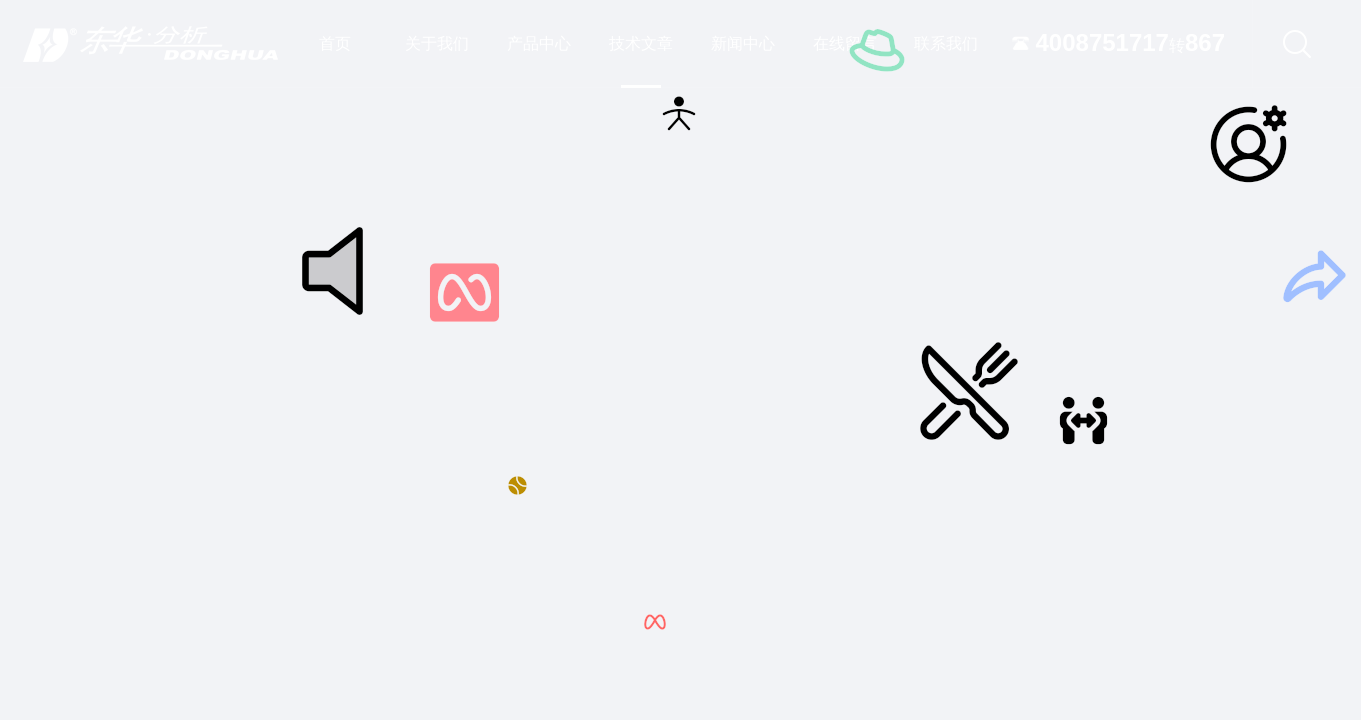 The image size is (1361, 720). I want to click on share content with others, so click(1314, 279).